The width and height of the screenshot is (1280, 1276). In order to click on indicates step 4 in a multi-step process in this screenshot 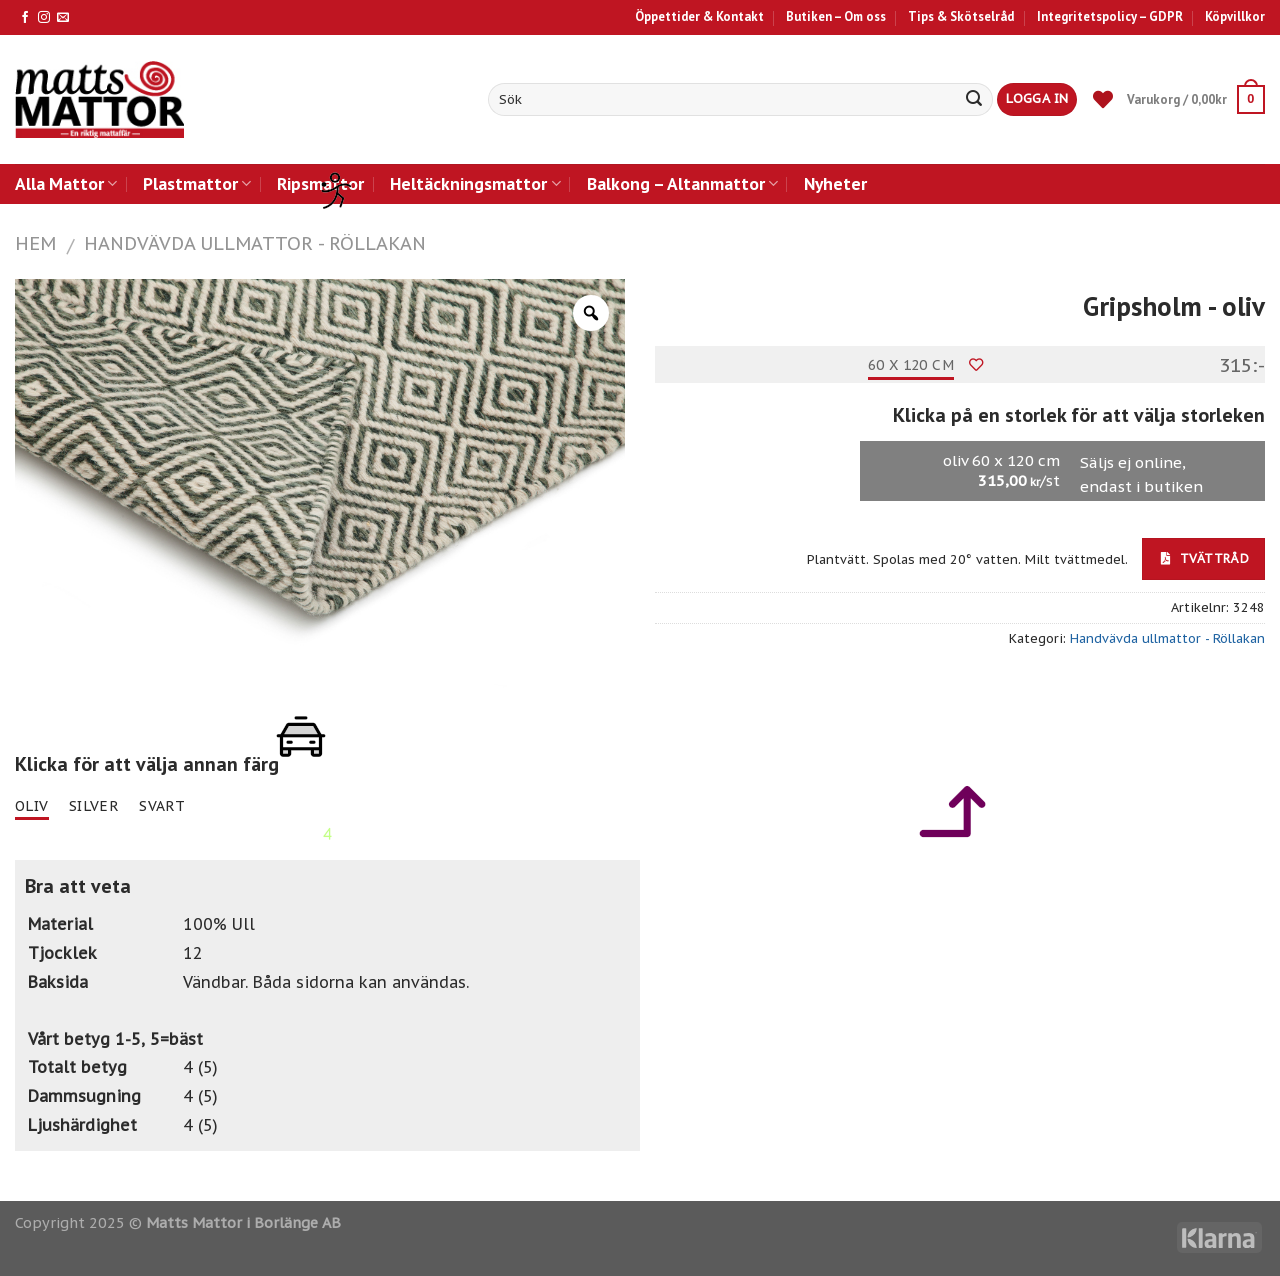, I will do `click(327, 833)`.